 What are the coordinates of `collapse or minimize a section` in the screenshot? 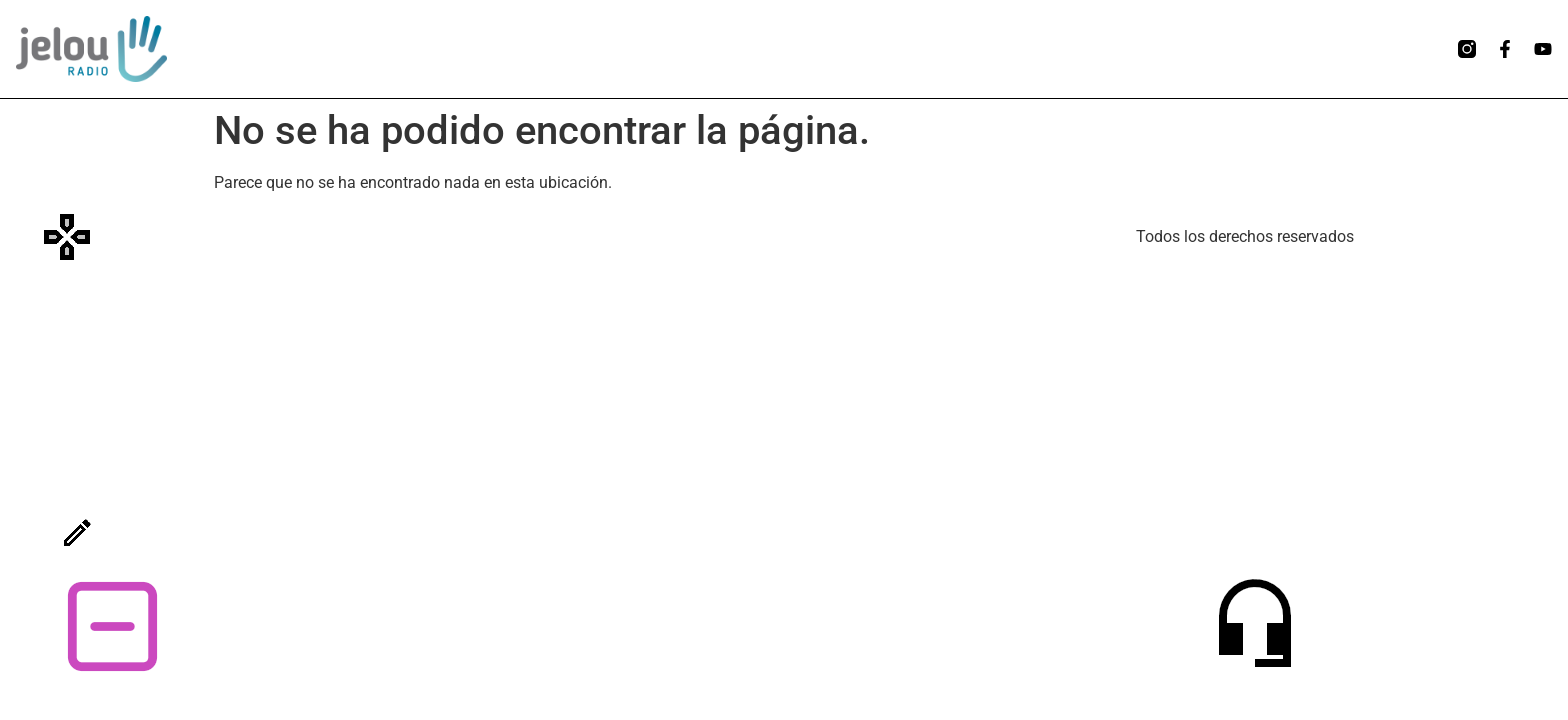 It's located at (112, 626).